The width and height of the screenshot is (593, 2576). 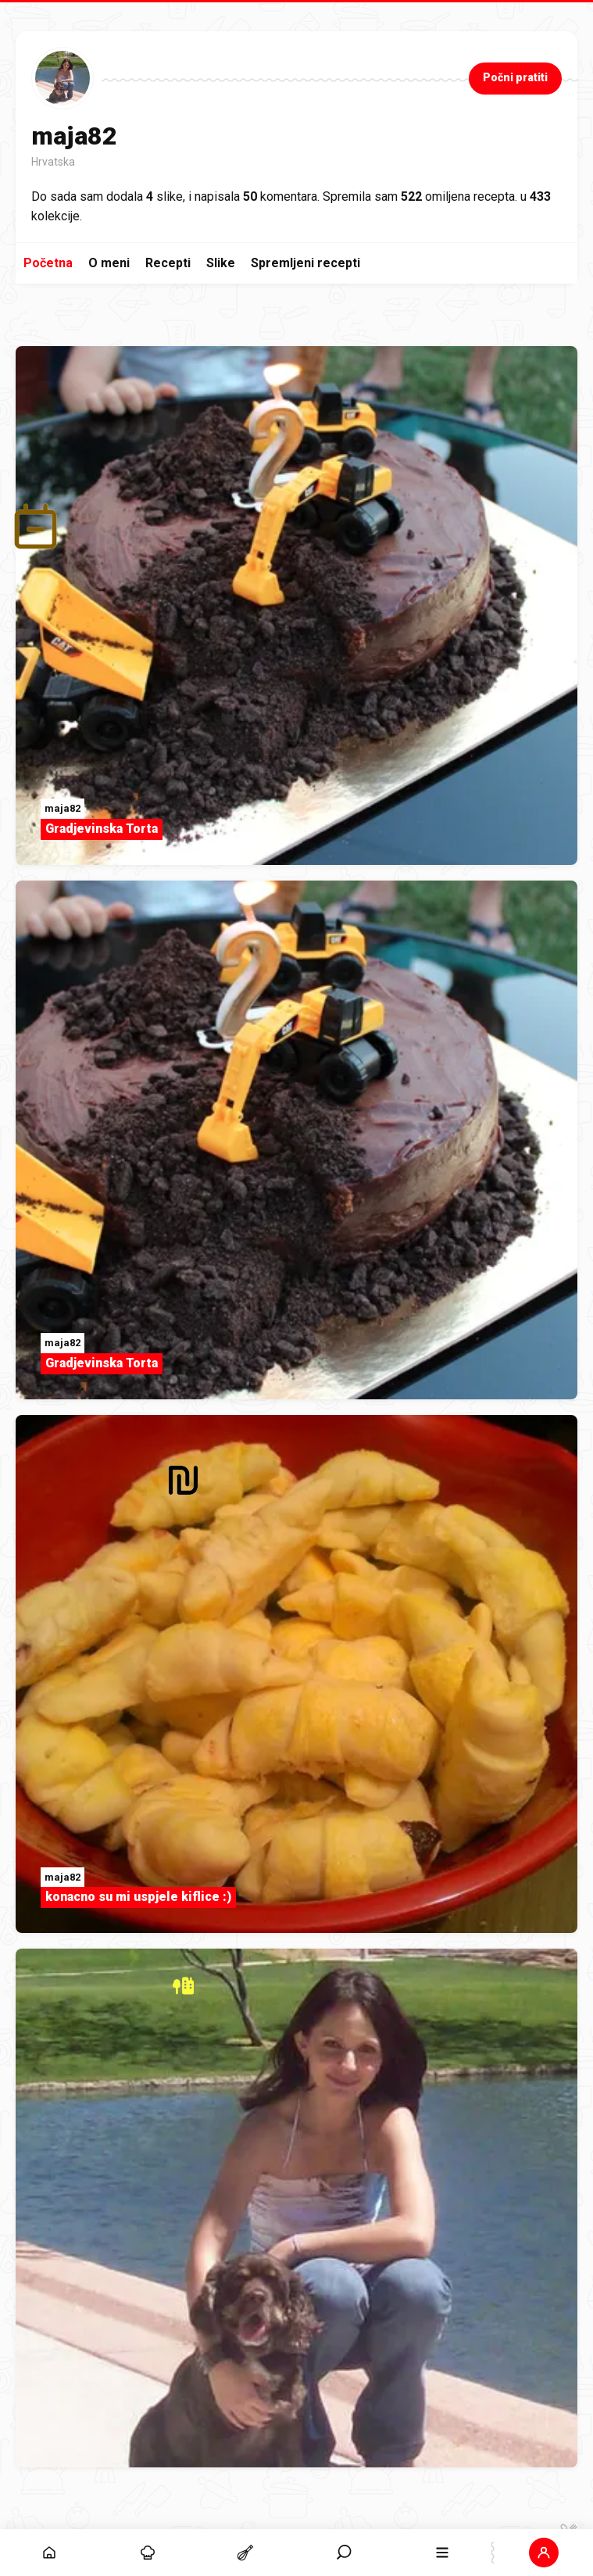 What do you see at coordinates (183, 1985) in the screenshot?
I see `view urban green spaces or parks` at bounding box center [183, 1985].